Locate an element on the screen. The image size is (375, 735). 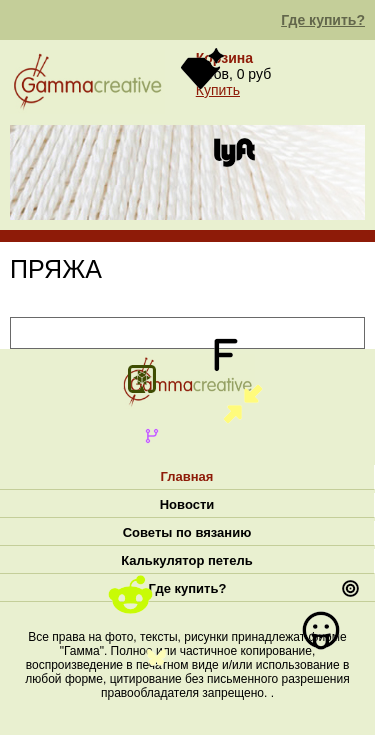
set a goal or target is located at coordinates (350, 588).